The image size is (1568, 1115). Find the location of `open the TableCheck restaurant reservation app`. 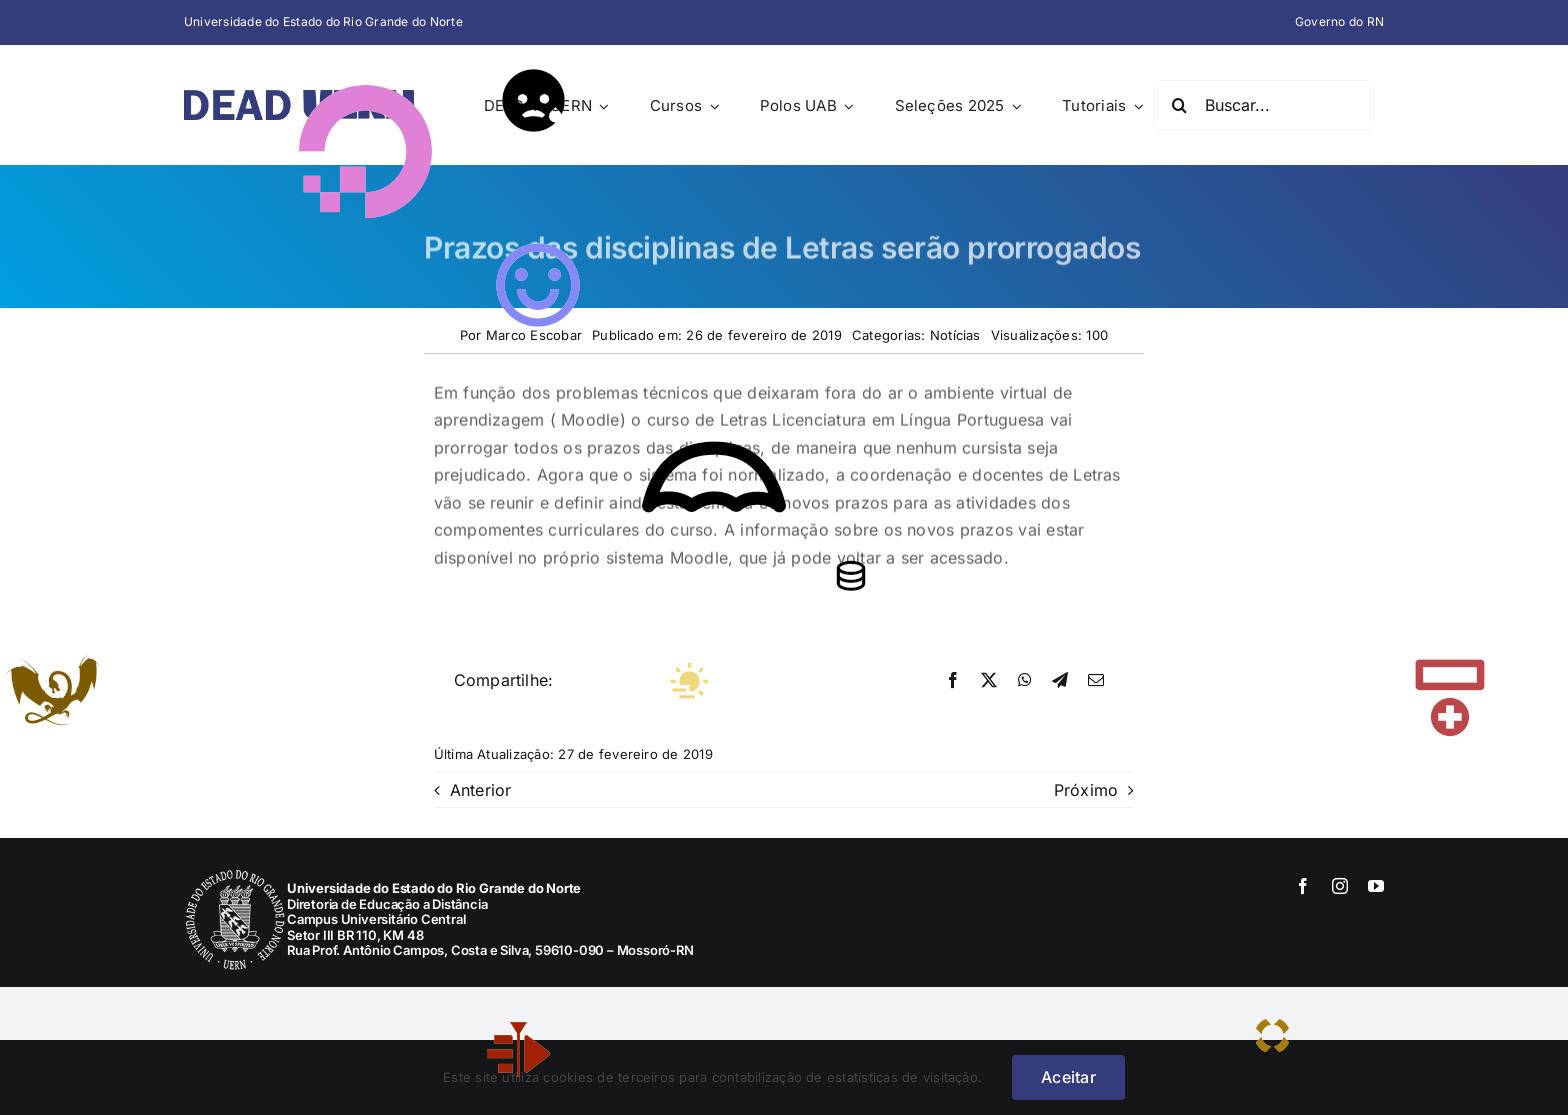

open the TableCheck restaurant reservation app is located at coordinates (1272, 1035).